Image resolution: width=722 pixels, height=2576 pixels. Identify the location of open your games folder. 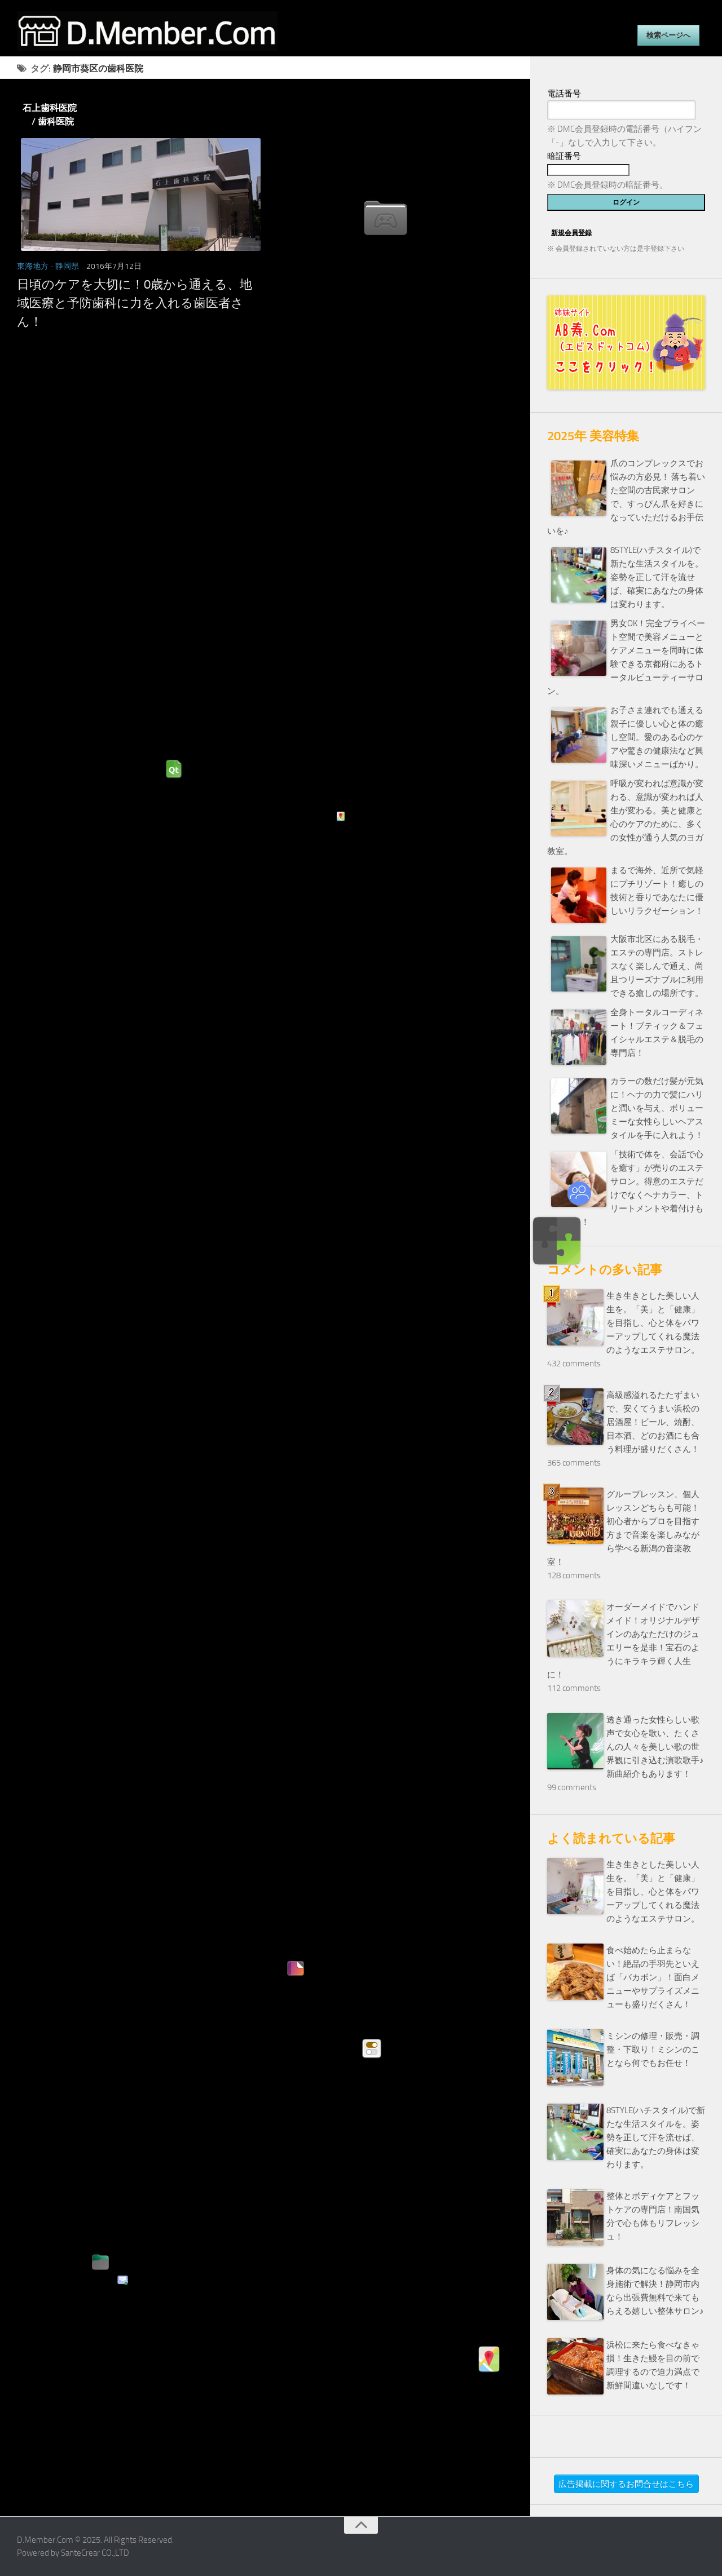
(385, 218).